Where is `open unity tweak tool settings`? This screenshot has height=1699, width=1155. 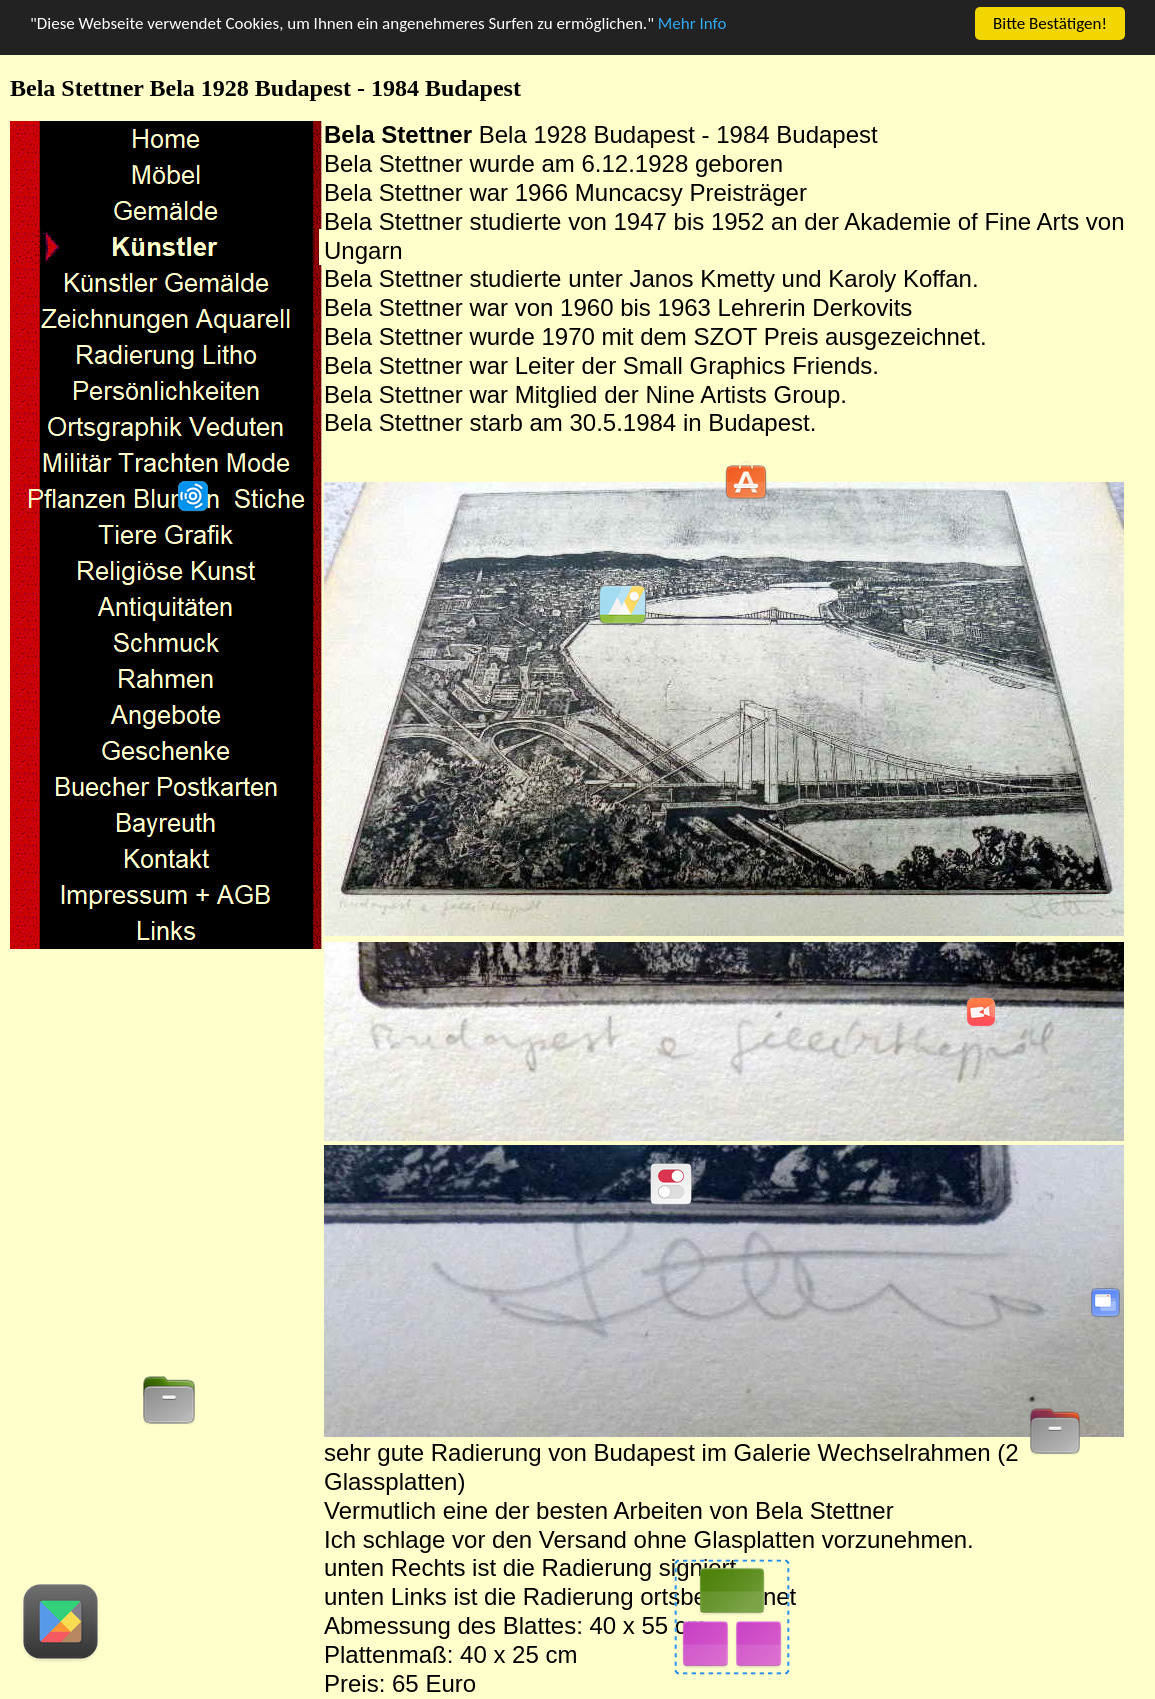
open unity tweak tool settings is located at coordinates (671, 1184).